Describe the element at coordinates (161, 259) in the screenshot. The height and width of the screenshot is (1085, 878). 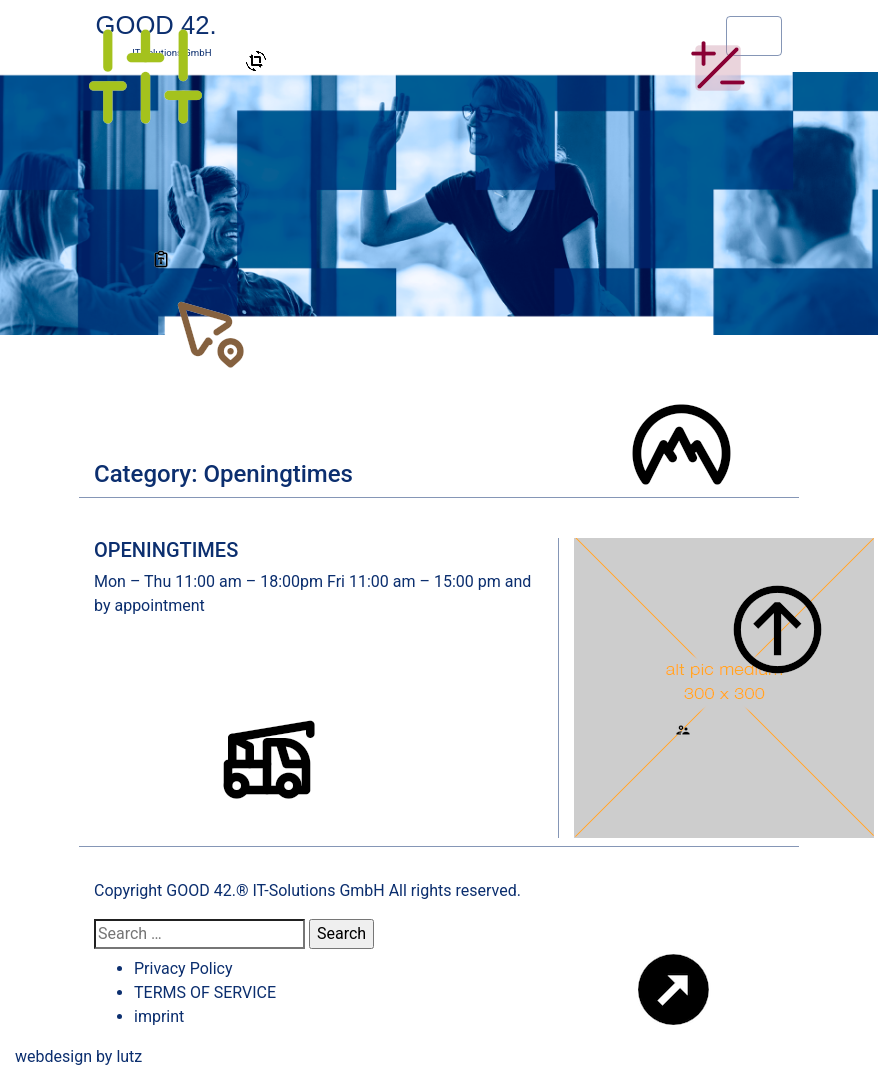
I see `access text formatting options for clipboard content` at that location.